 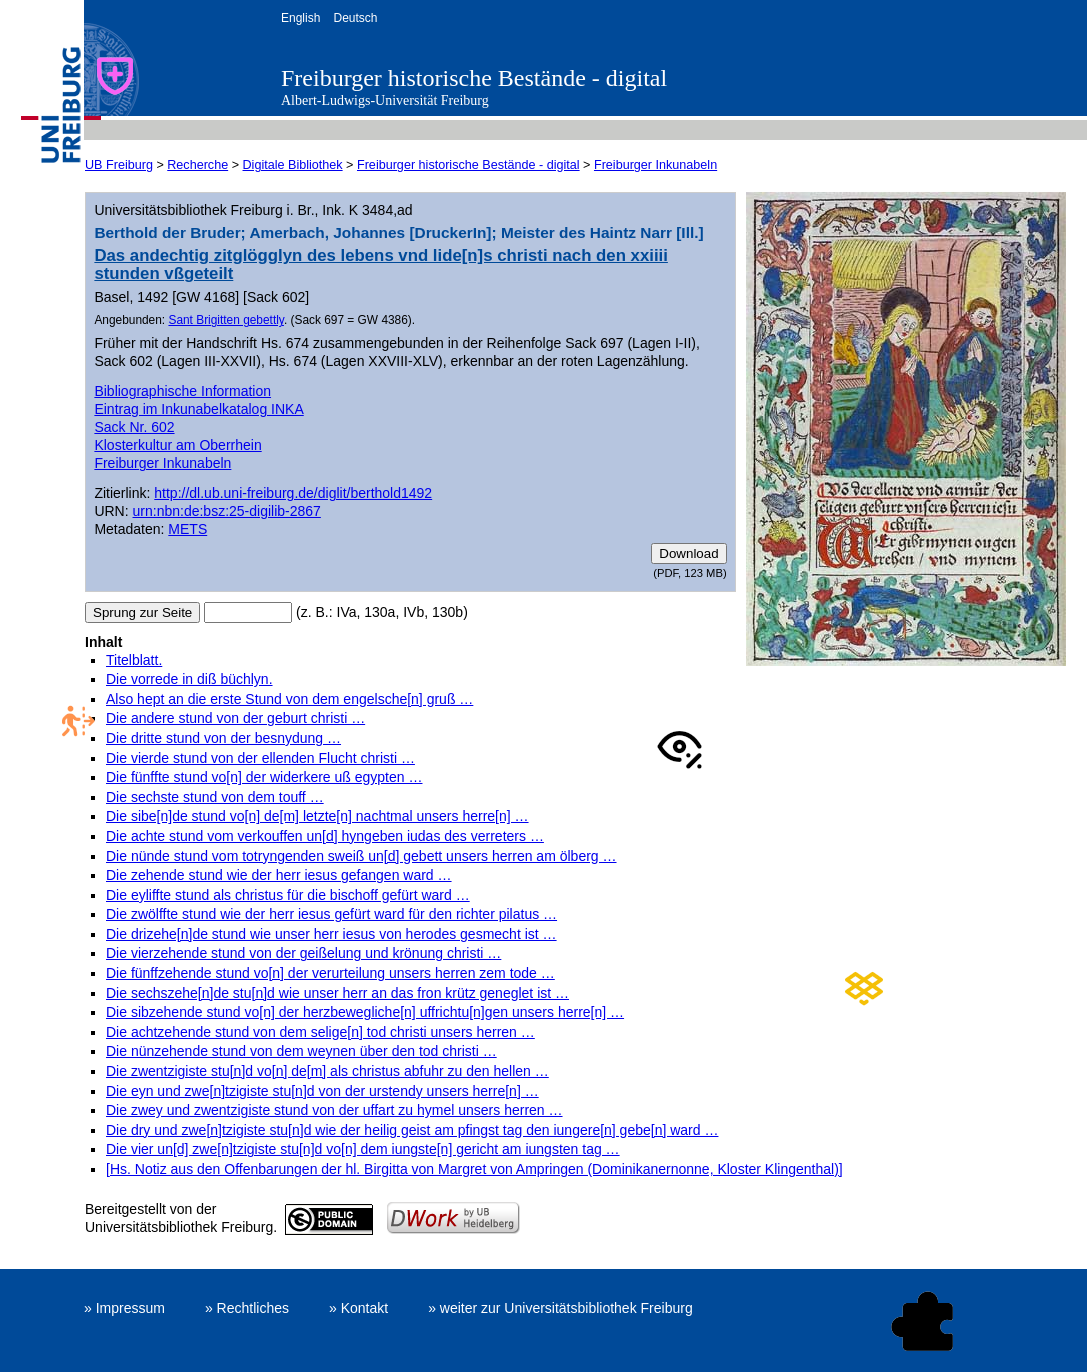 I want to click on add new security protection, so click(x=115, y=74).